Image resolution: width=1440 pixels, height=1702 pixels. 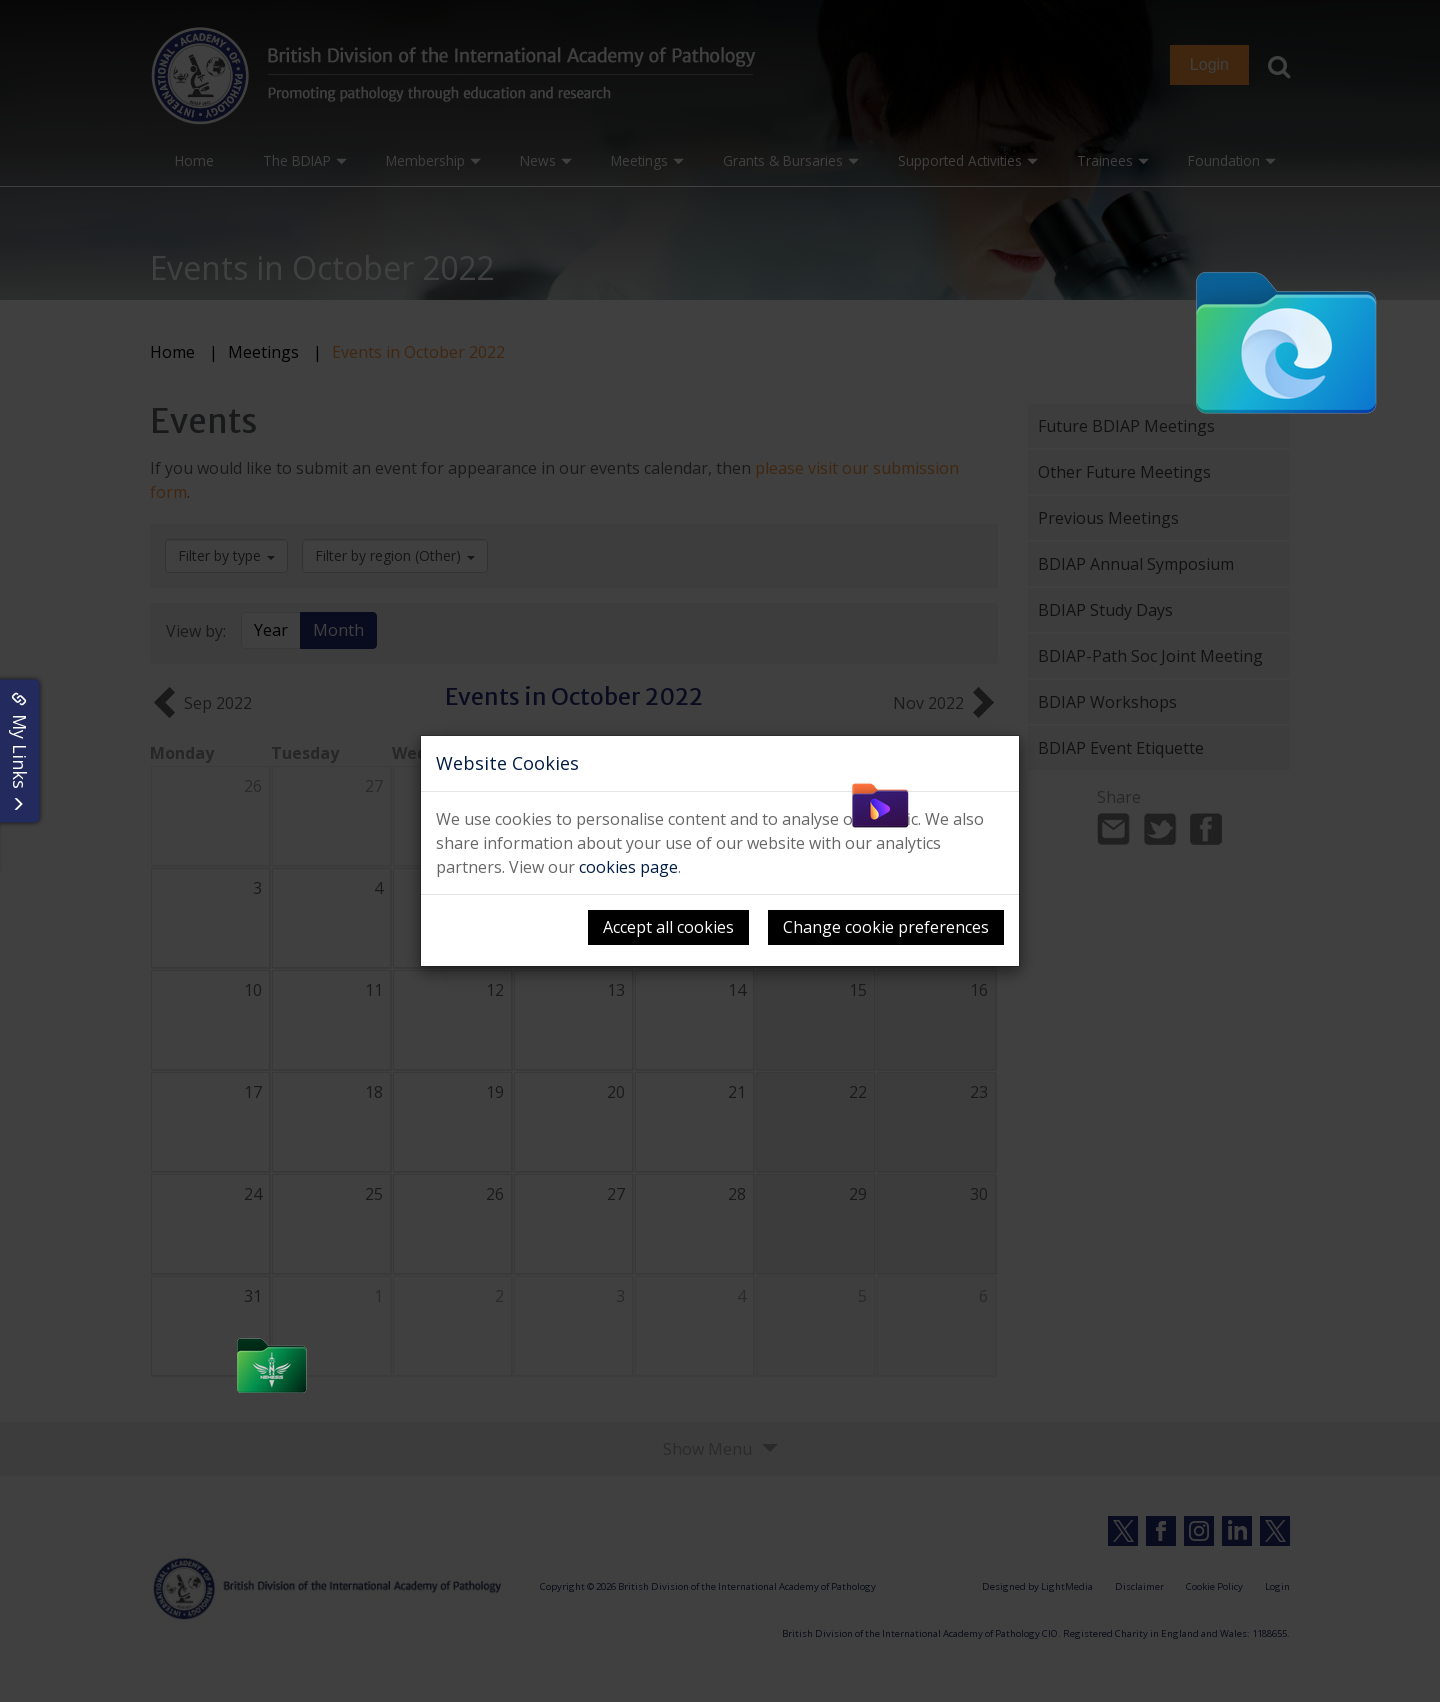 I want to click on open the nyk nemesis team or game folder, so click(x=271, y=1367).